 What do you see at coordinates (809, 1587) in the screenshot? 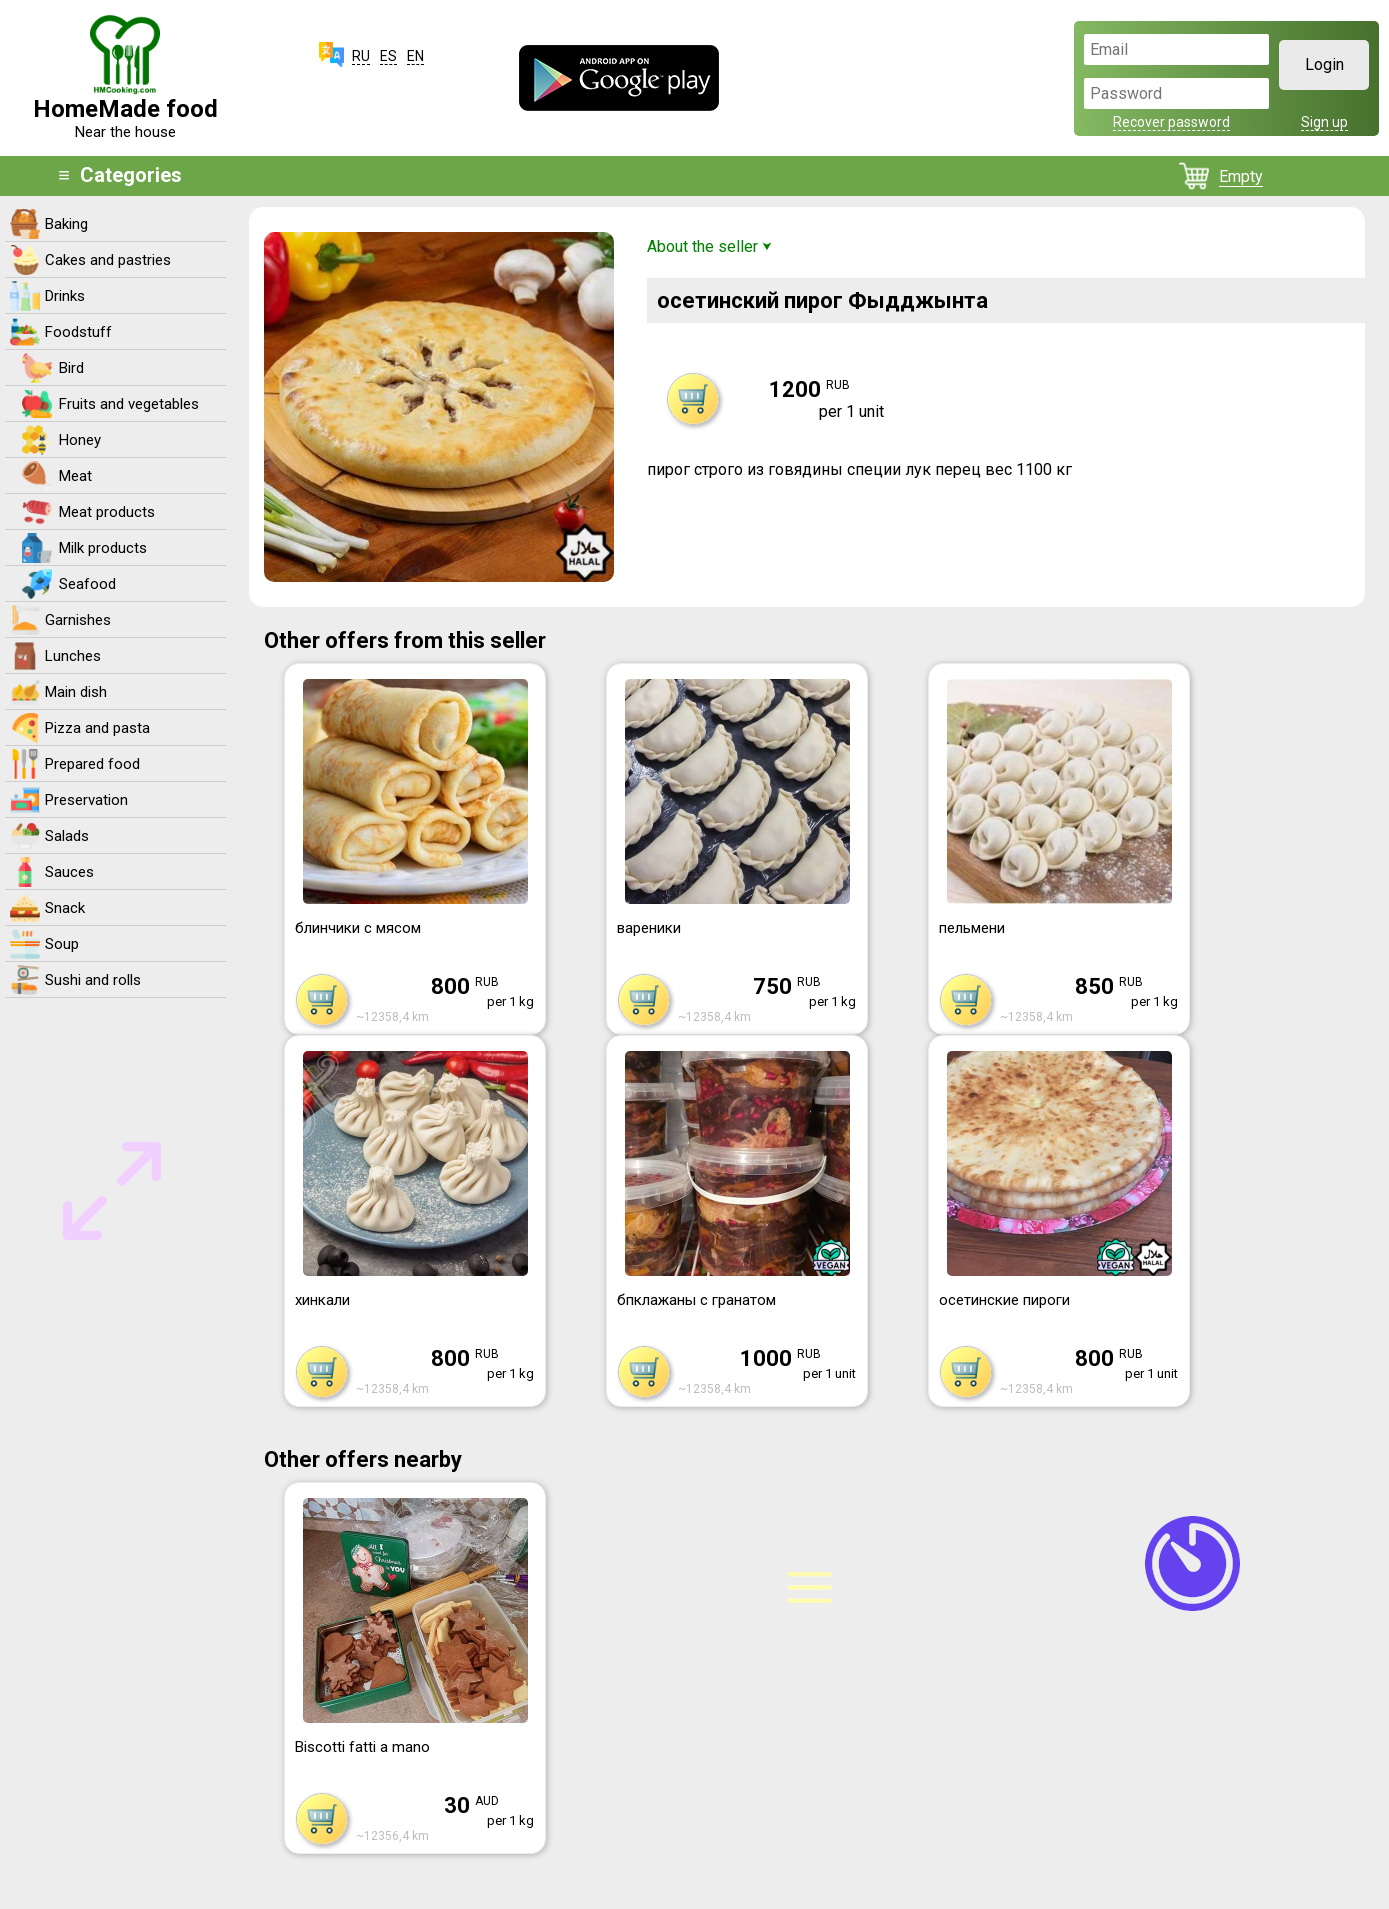
I see `open navigation menu` at bounding box center [809, 1587].